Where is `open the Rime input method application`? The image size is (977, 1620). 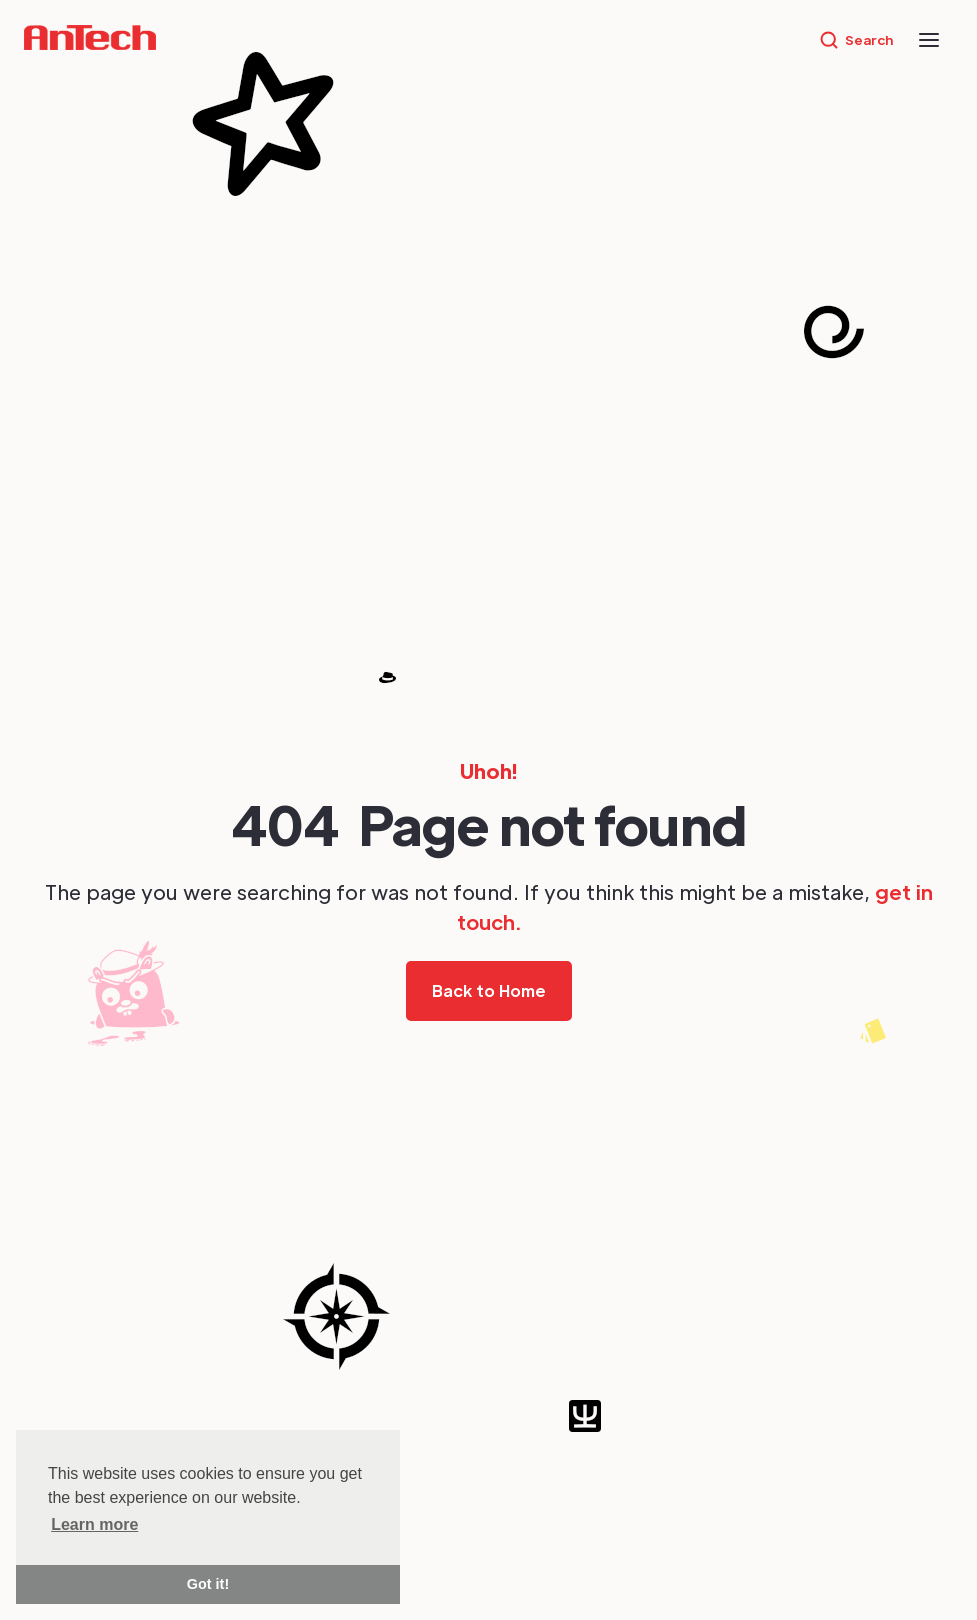 open the Rime input method application is located at coordinates (585, 1416).